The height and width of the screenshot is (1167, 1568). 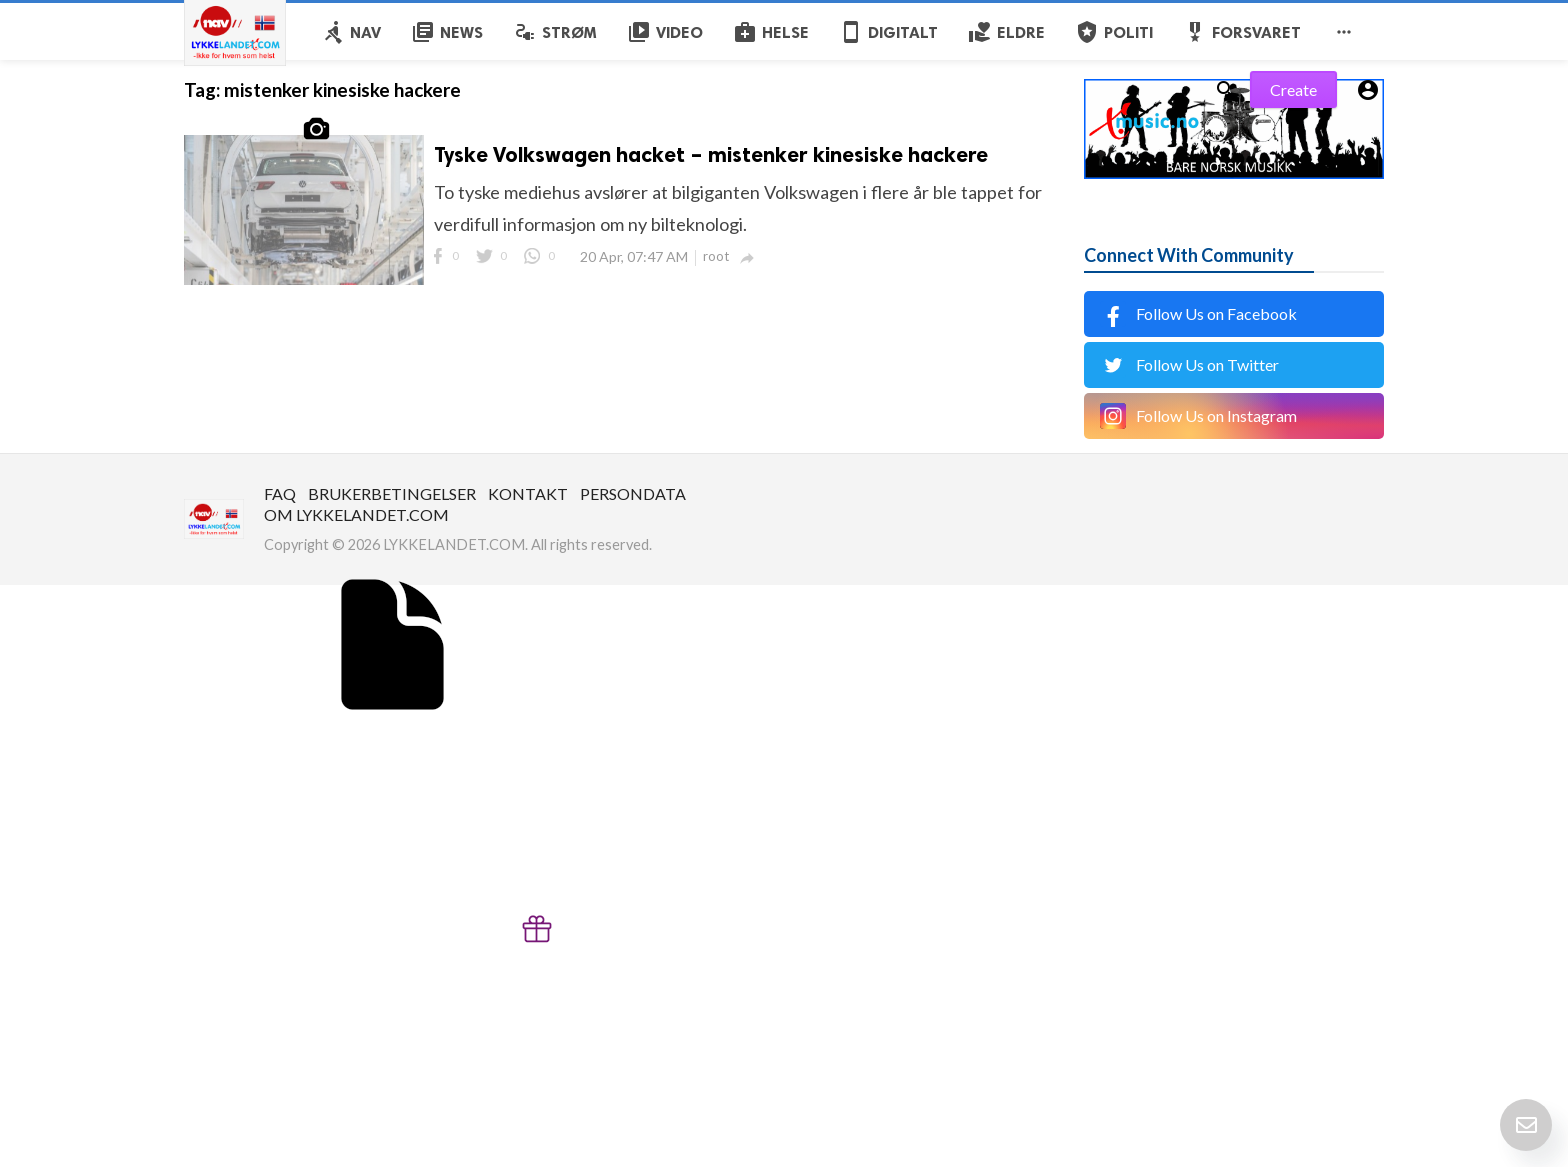 What do you see at coordinates (316, 128) in the screenshot?
I see `take a photo` at bounding box center [316, 128].